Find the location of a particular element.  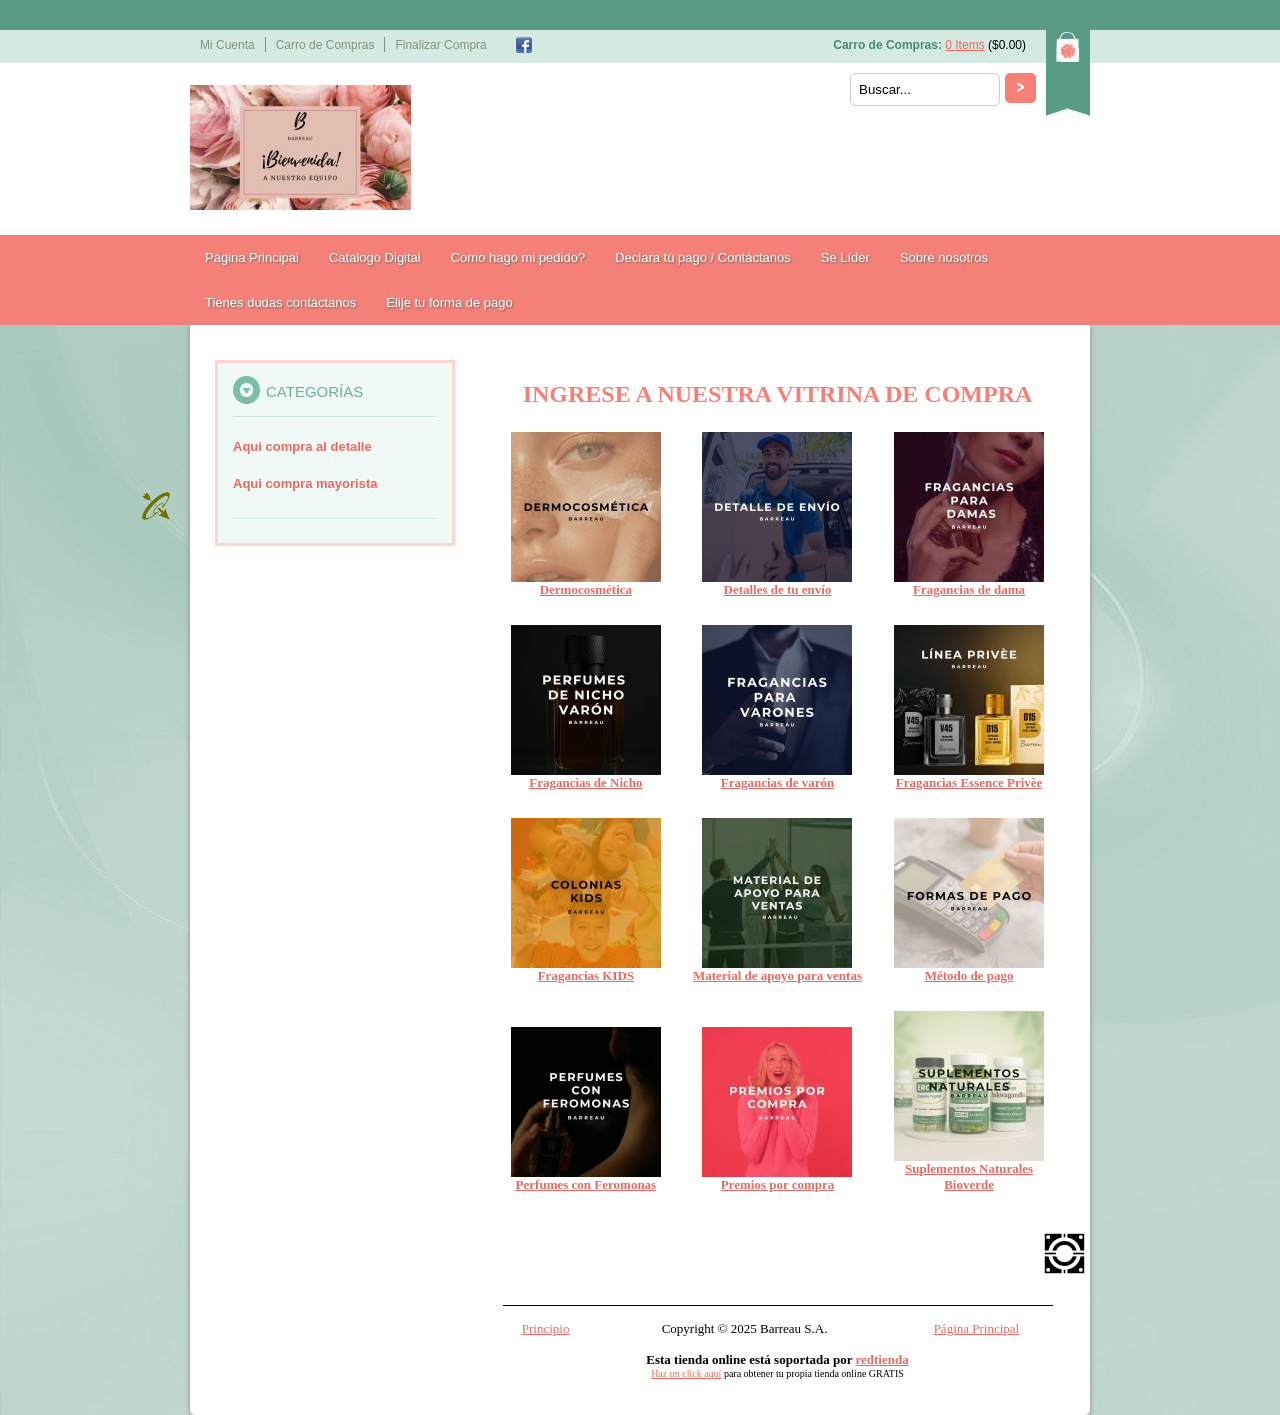

activate rapid or accelerated movement is located at coordinates (156, 506).